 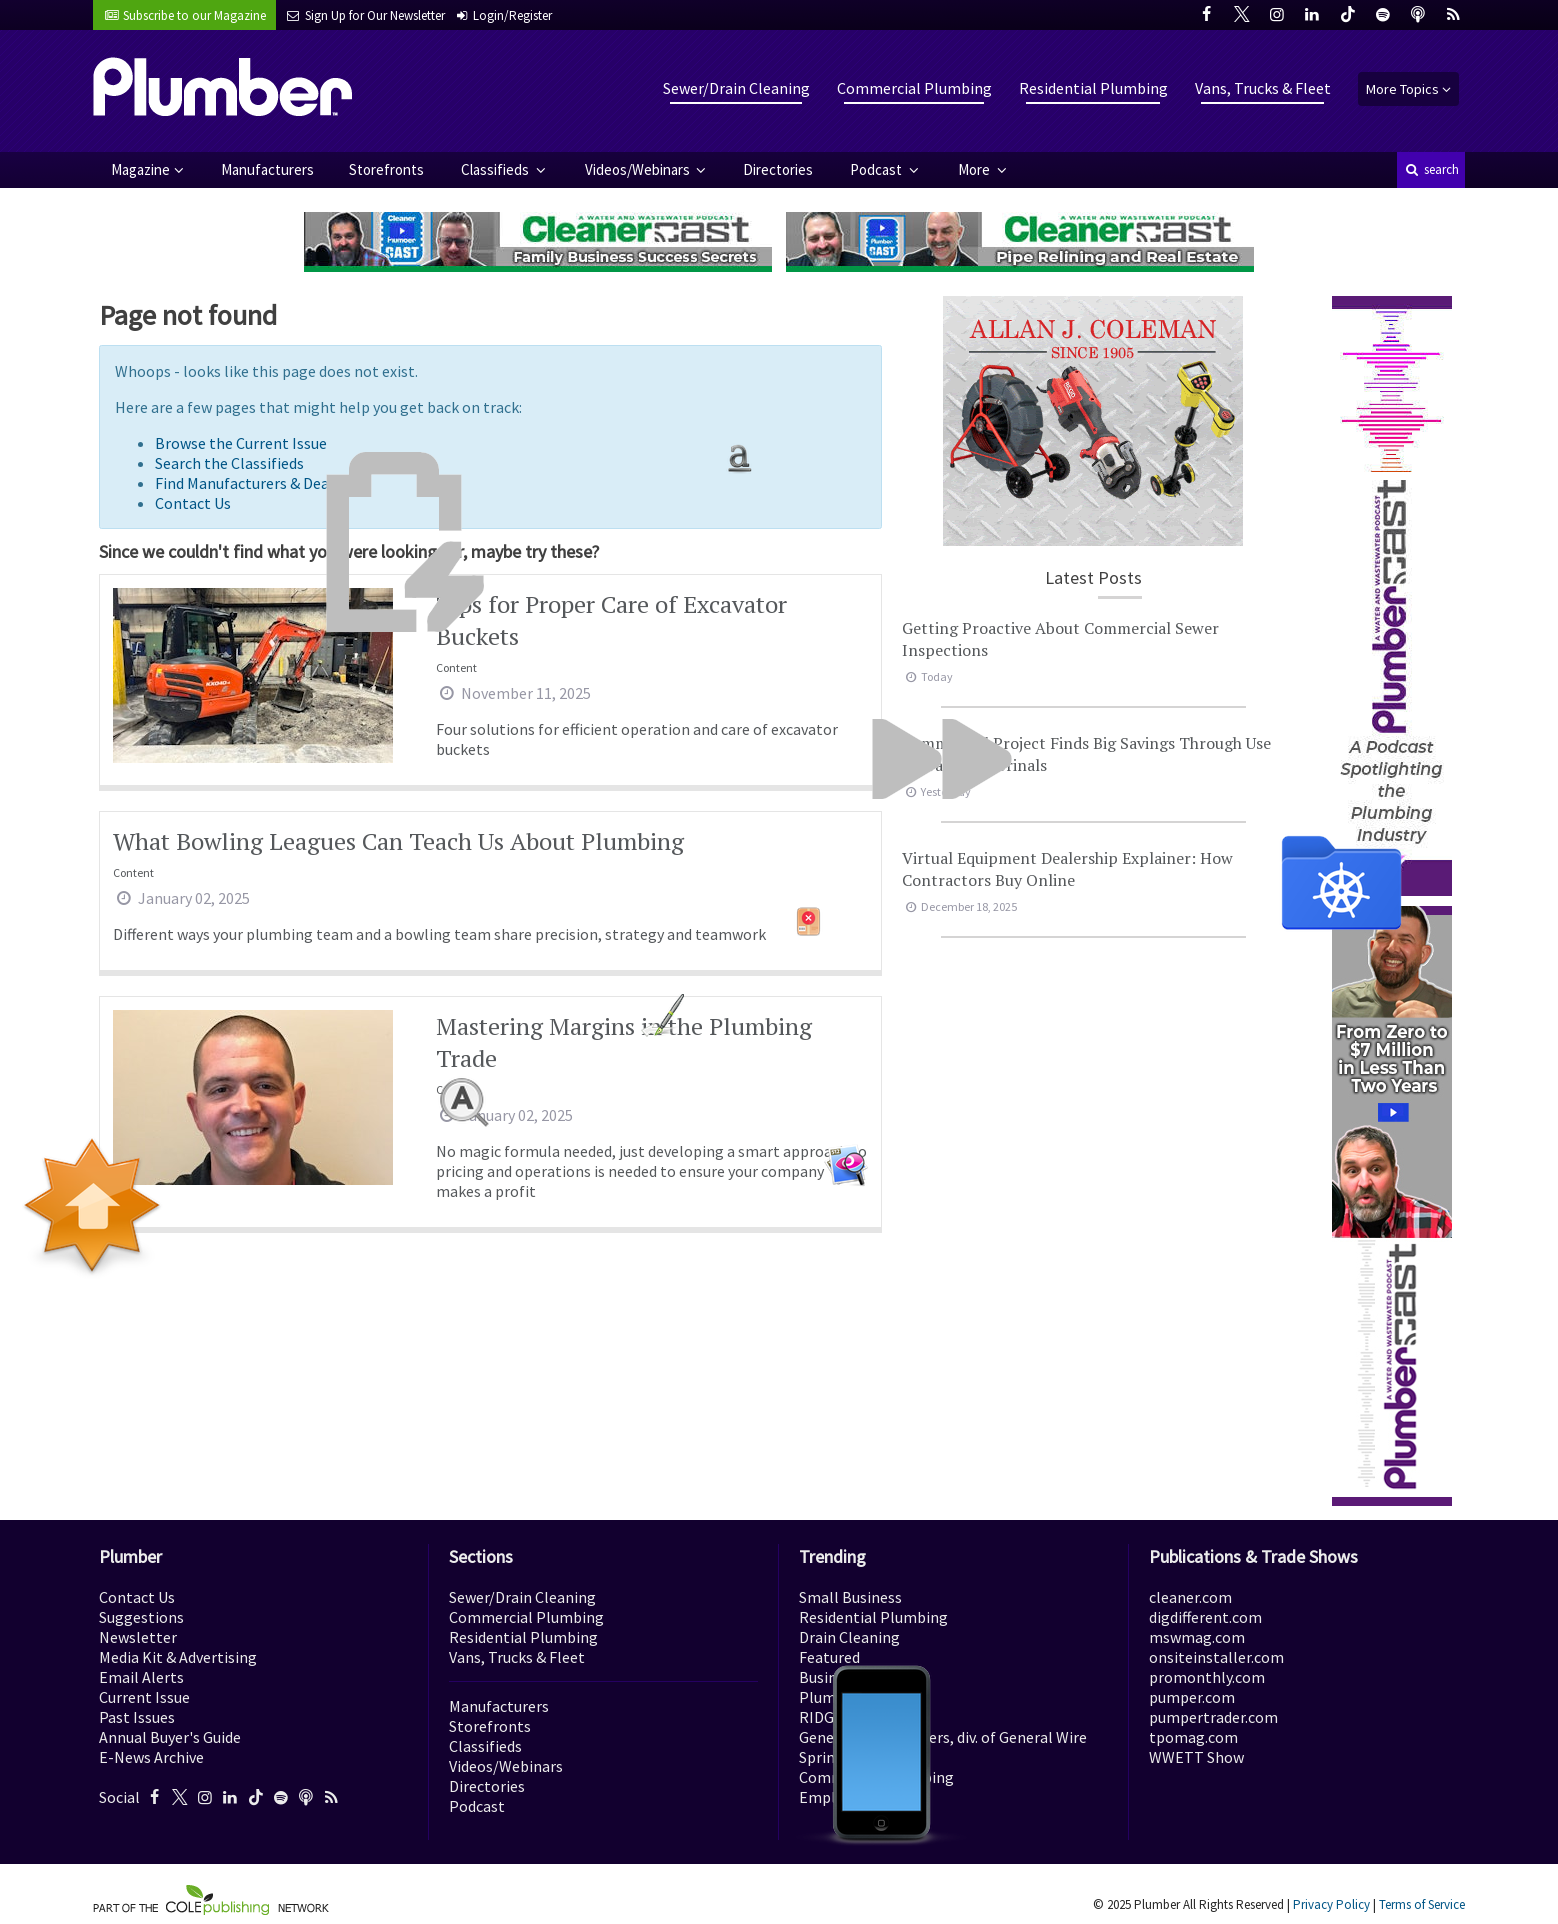 What do you see at coordinates (739, 458) in the screenshot?
I see `apply underline formatting to selected text` at bounding box center [739, 458].